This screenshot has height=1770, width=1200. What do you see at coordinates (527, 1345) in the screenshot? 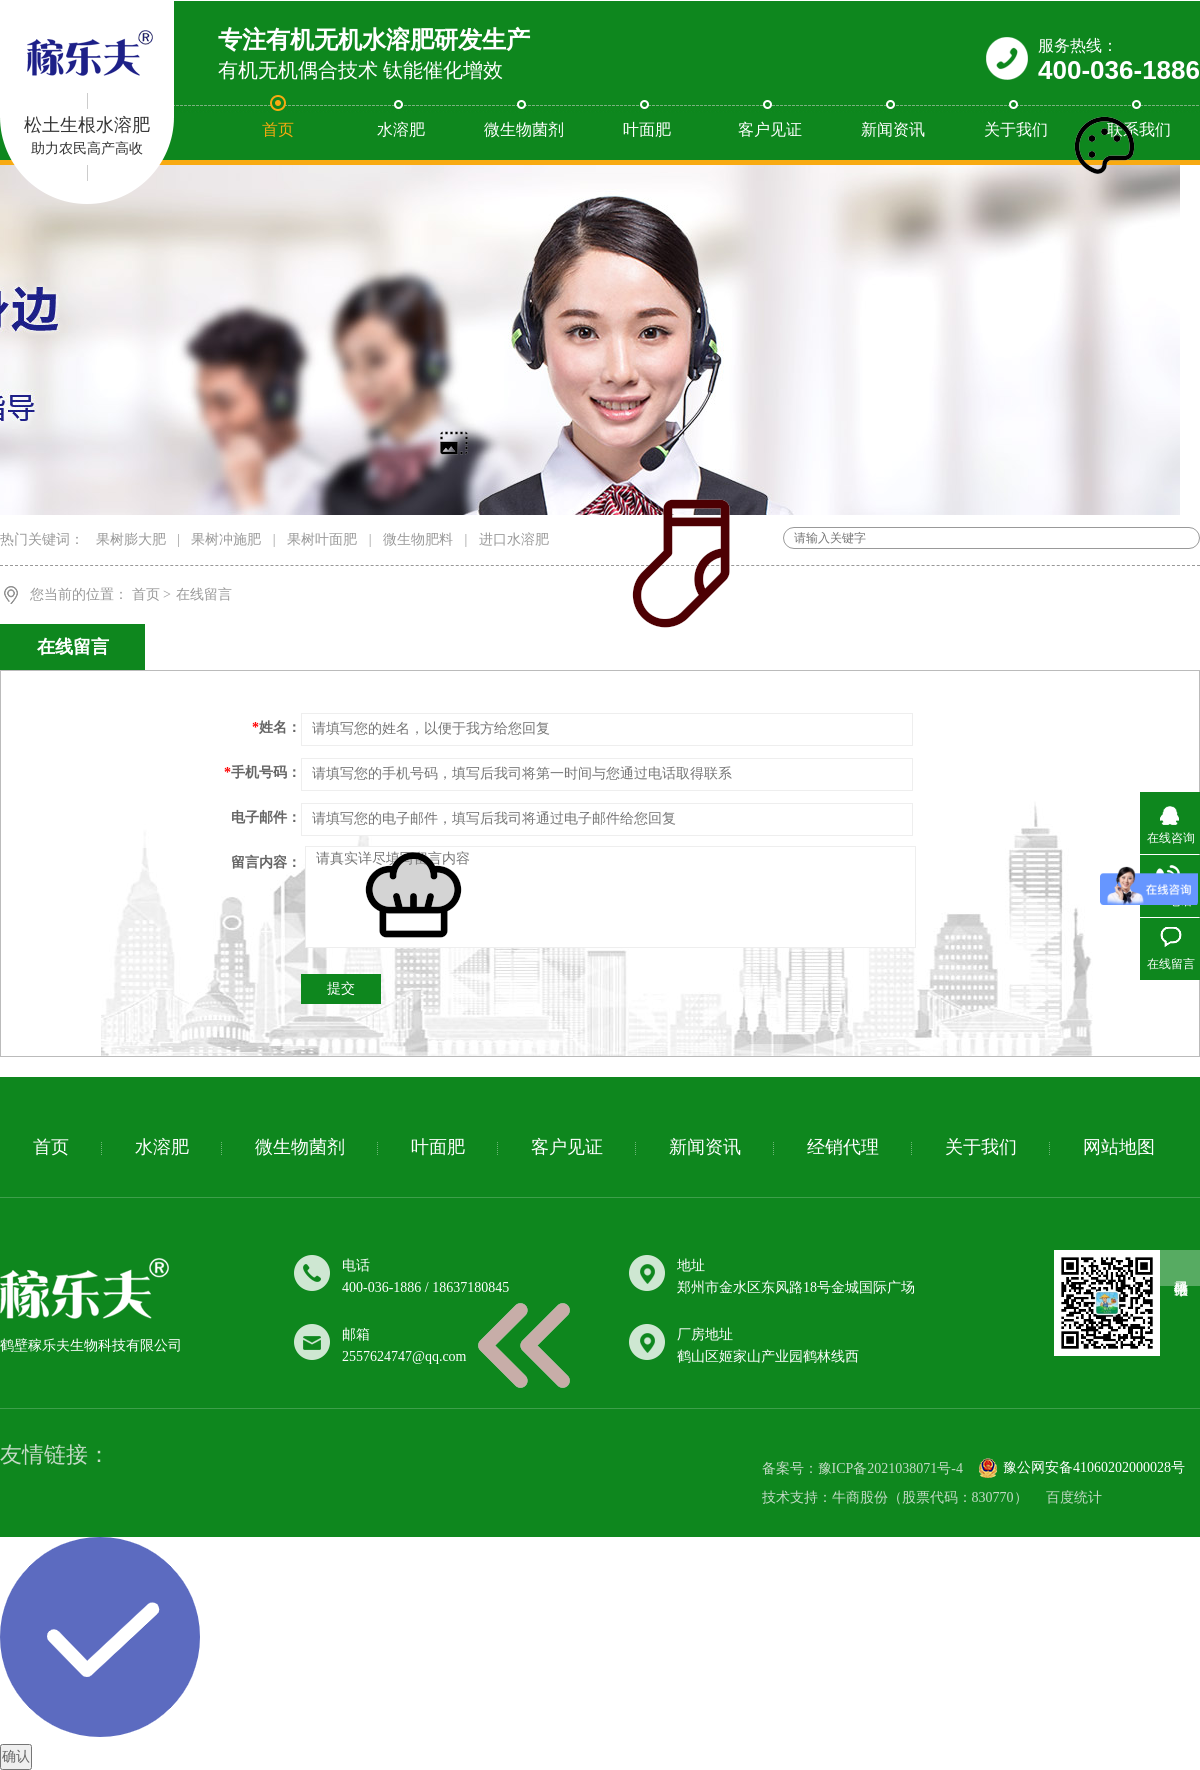
I see `skip to previous item or beginning` at bounding box center [527, 1345].